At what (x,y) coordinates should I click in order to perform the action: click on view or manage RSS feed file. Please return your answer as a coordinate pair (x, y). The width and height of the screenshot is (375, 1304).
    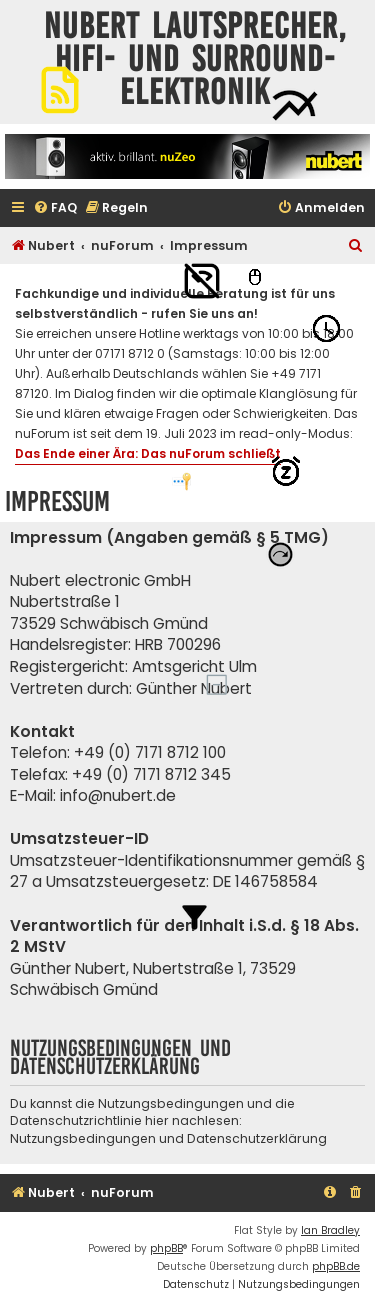
    Looking at the image, I should click on (60, 90).